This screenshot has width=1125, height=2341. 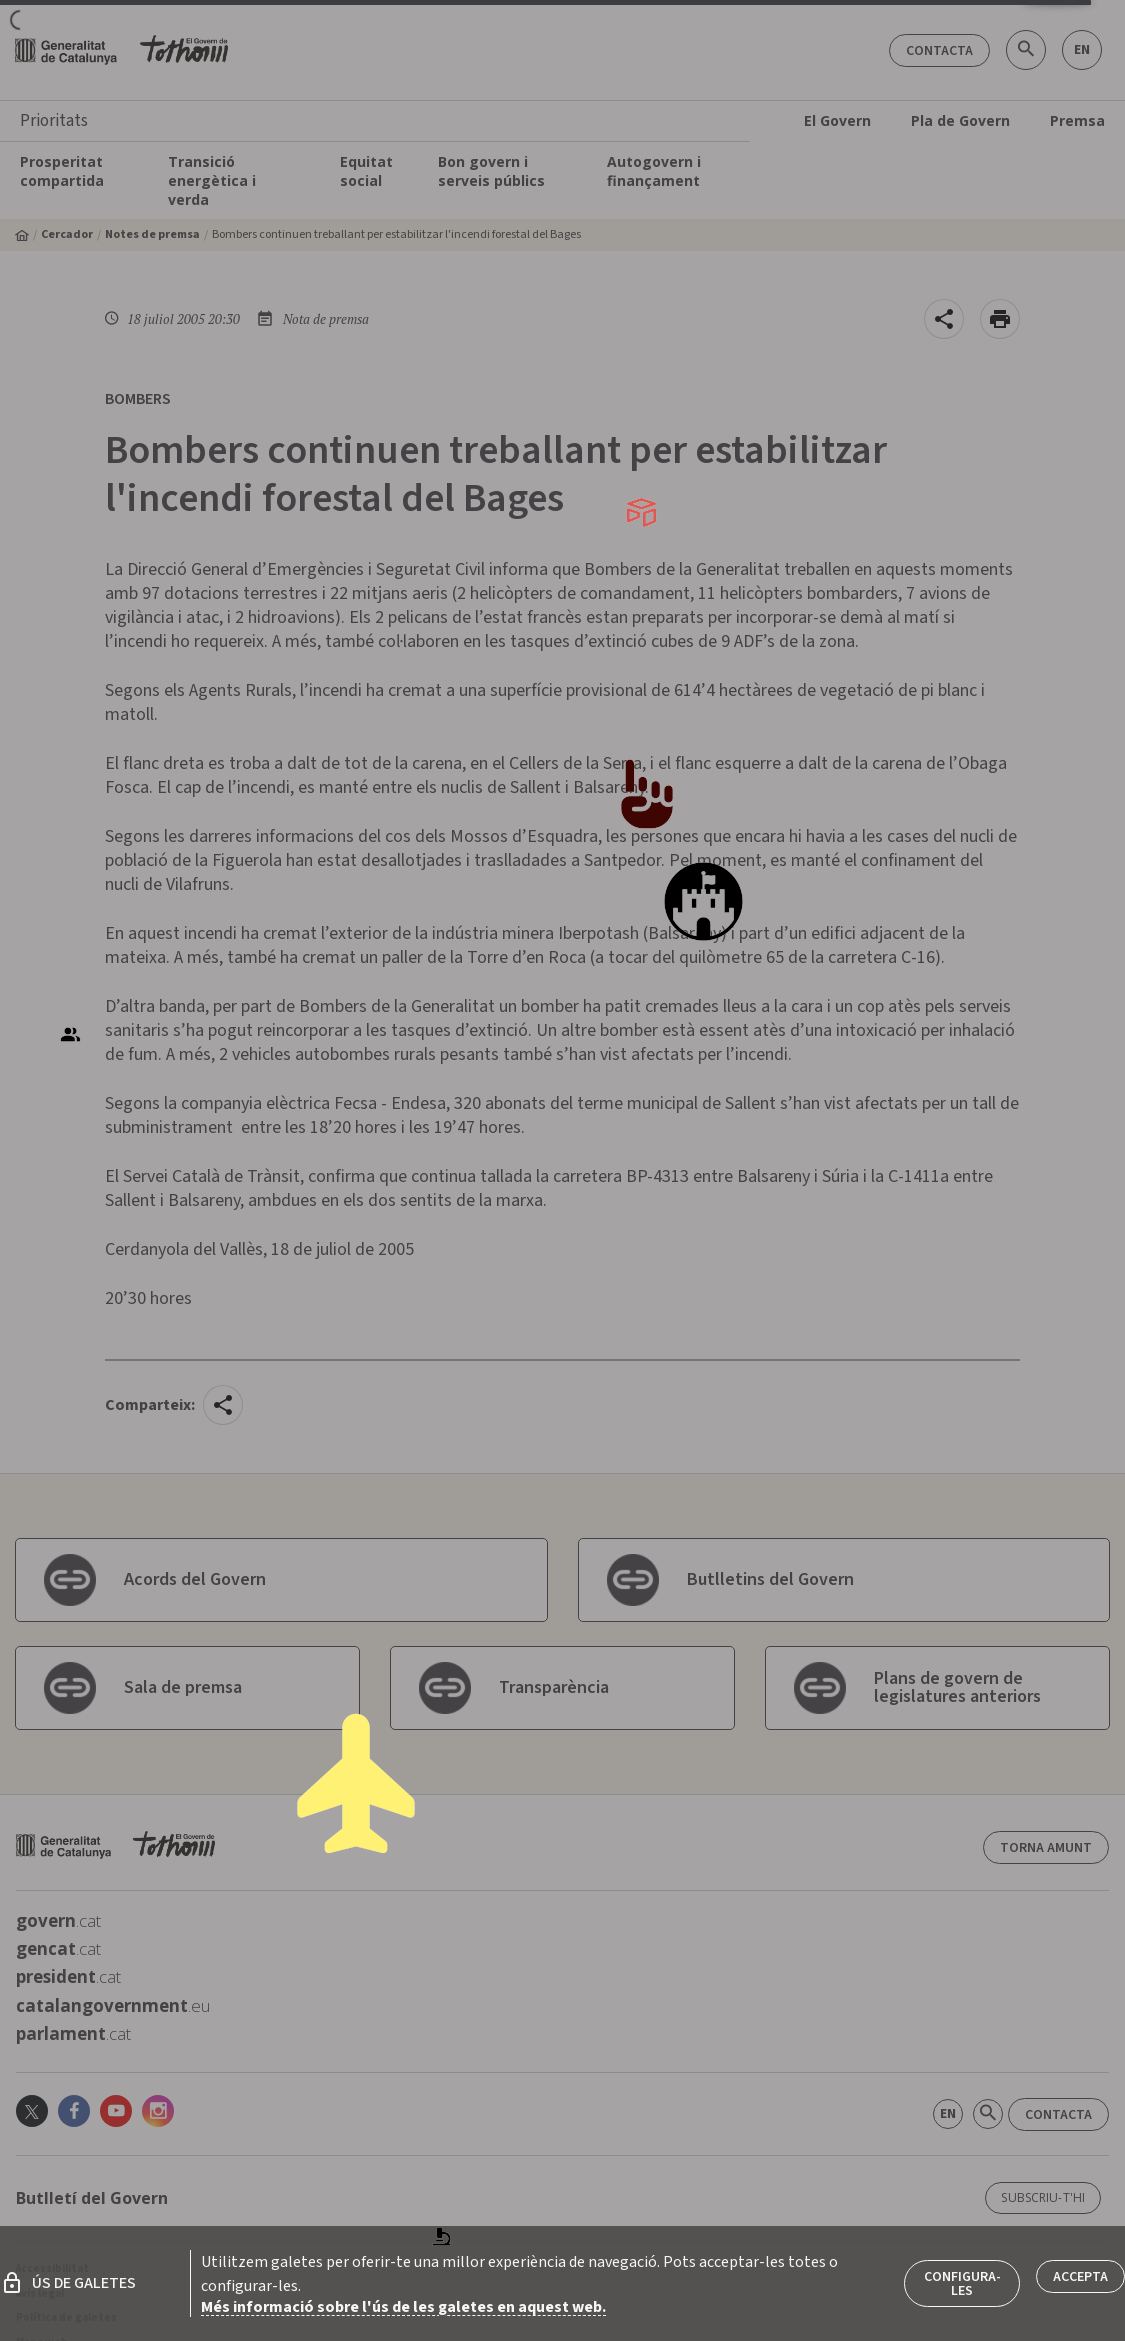 I want to click on open airtable, so click(x=641, y=512).